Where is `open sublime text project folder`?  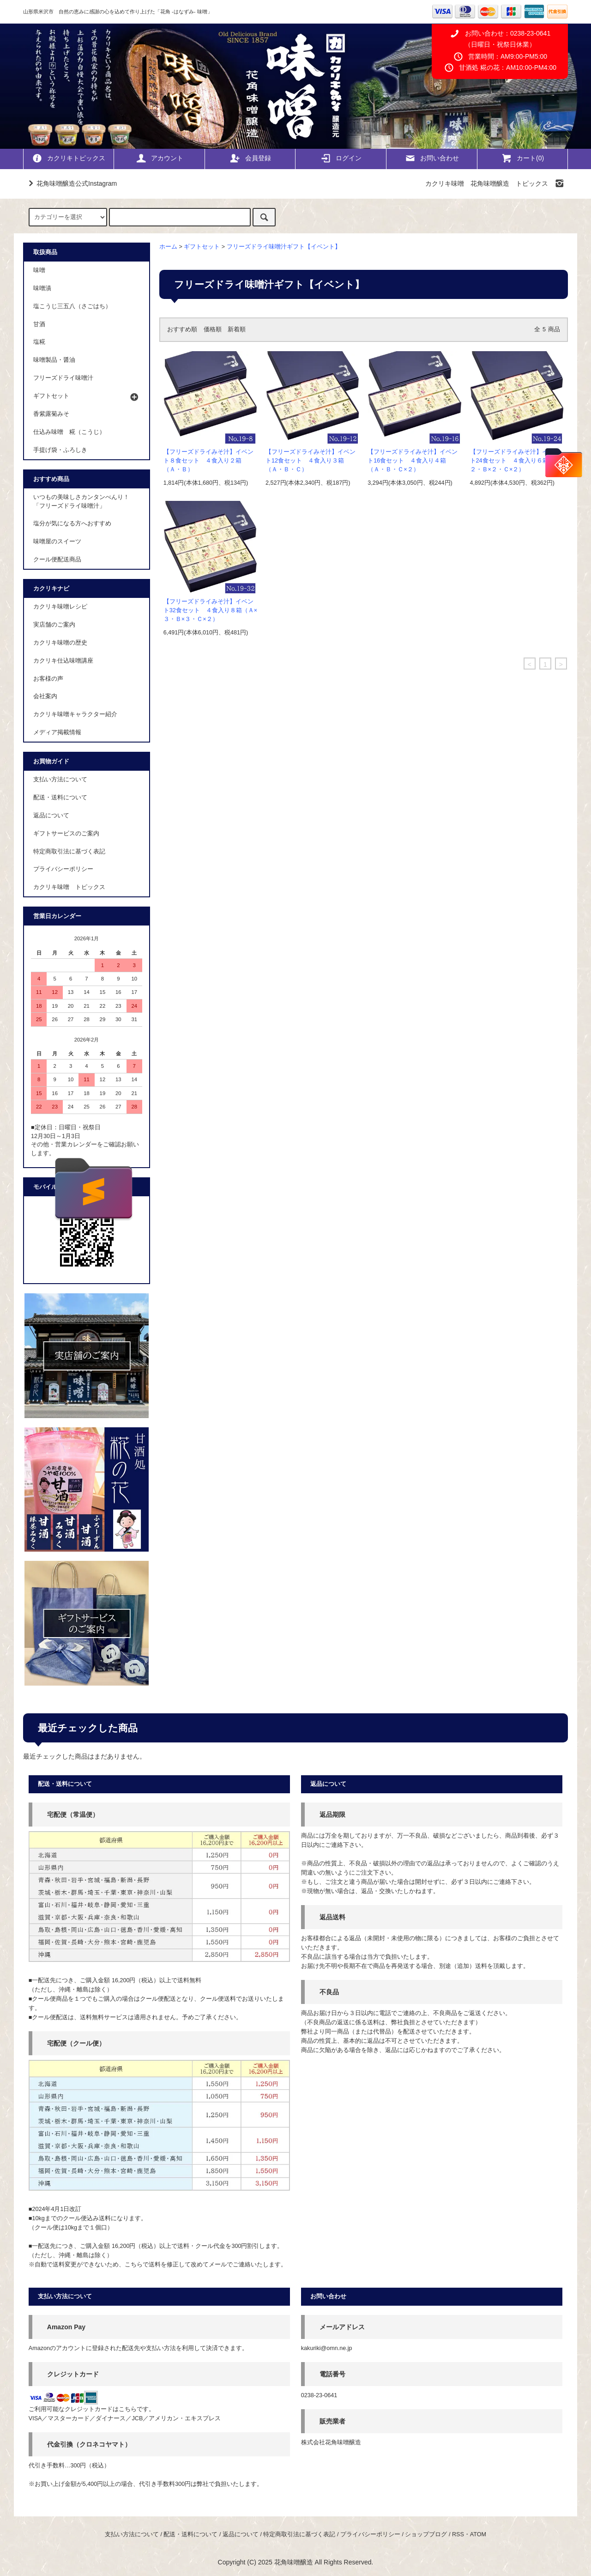
open sublime text project folder is located at coordinates (93, 1190).